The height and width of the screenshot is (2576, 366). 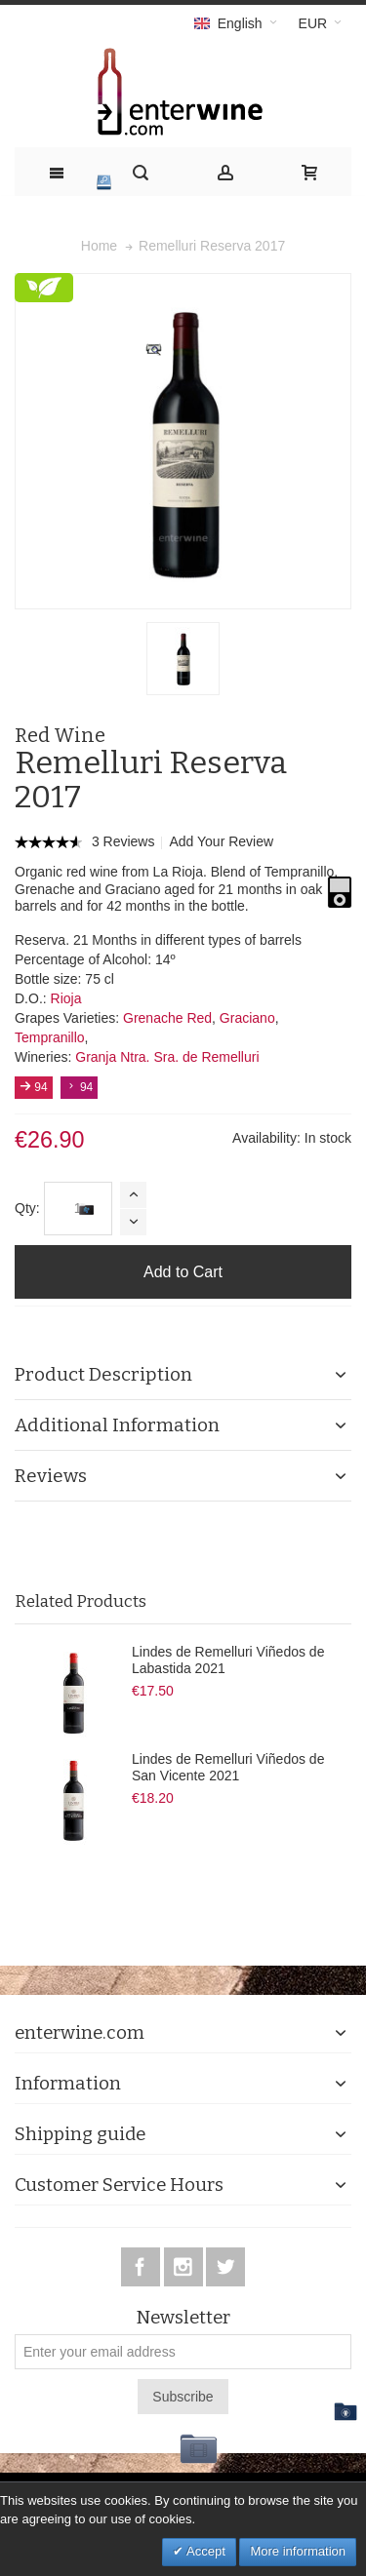 What do you see at coordinates (103, 182) in the screenshot?
I see `Promise Technology storage device or RAID controller` at bounding box center [103, 182].